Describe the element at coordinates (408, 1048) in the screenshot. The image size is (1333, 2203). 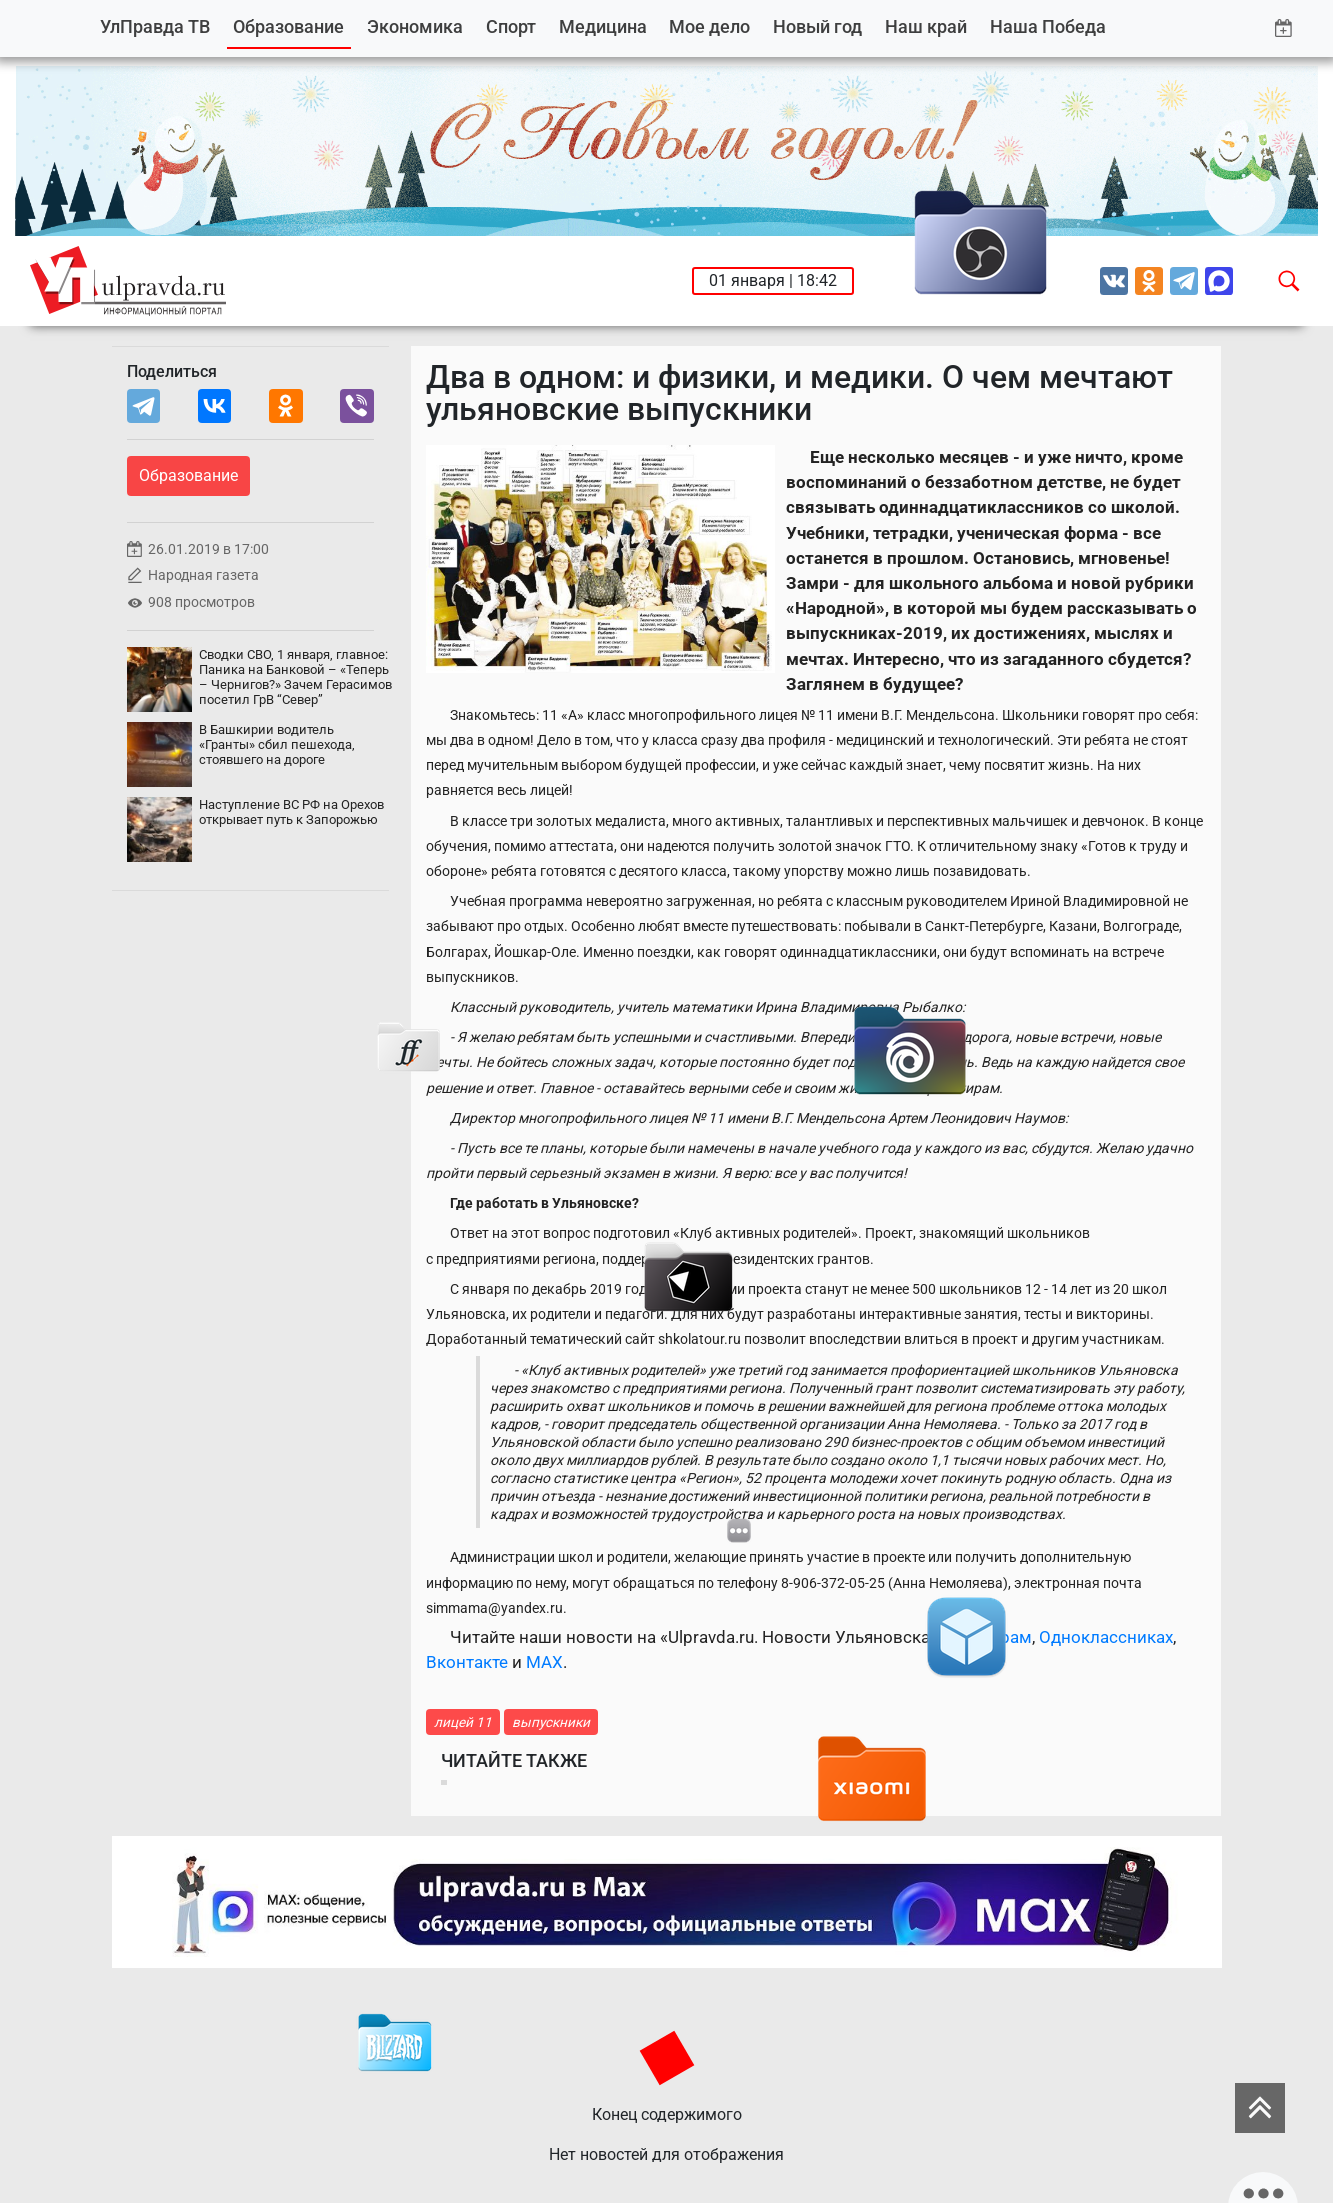
I see `open fontforge project files folder` at that location.